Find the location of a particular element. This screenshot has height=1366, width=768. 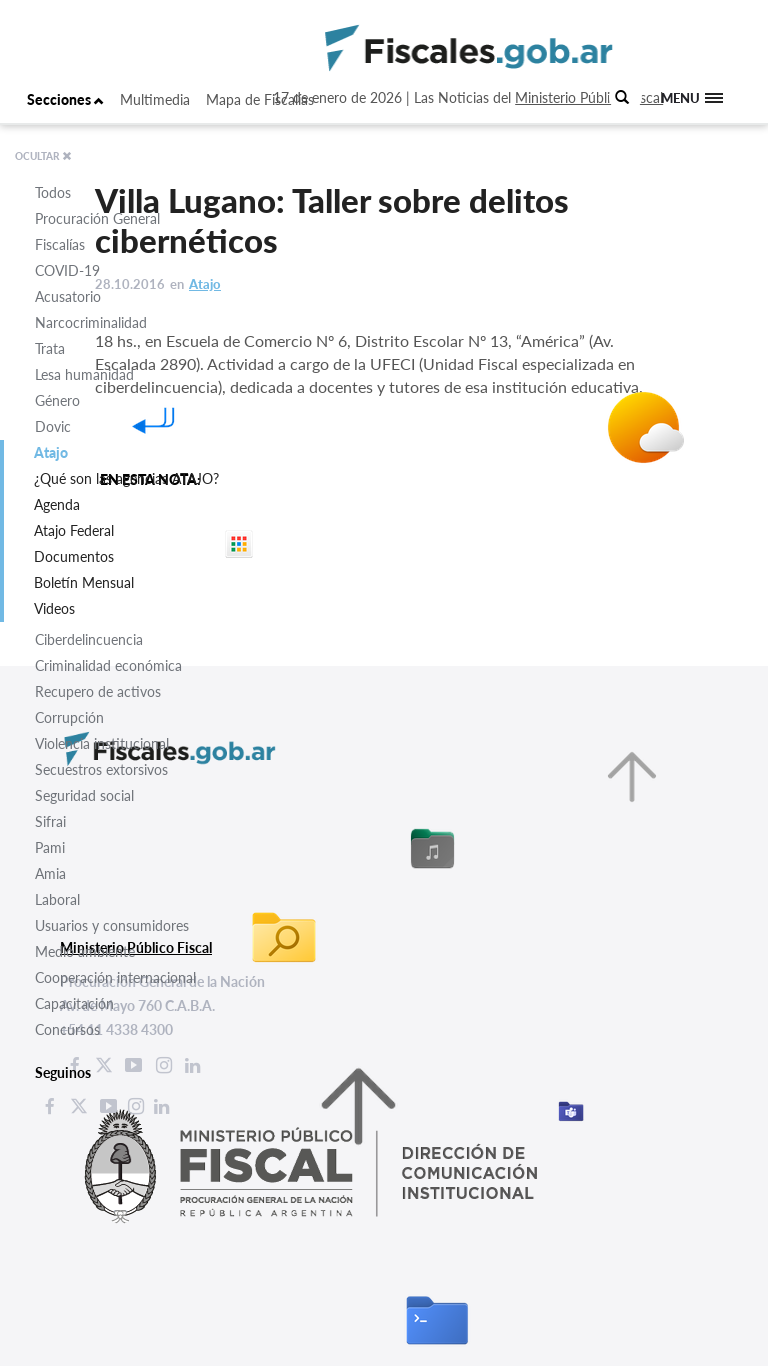

upload file or content is located at coordinates (358, 1106).